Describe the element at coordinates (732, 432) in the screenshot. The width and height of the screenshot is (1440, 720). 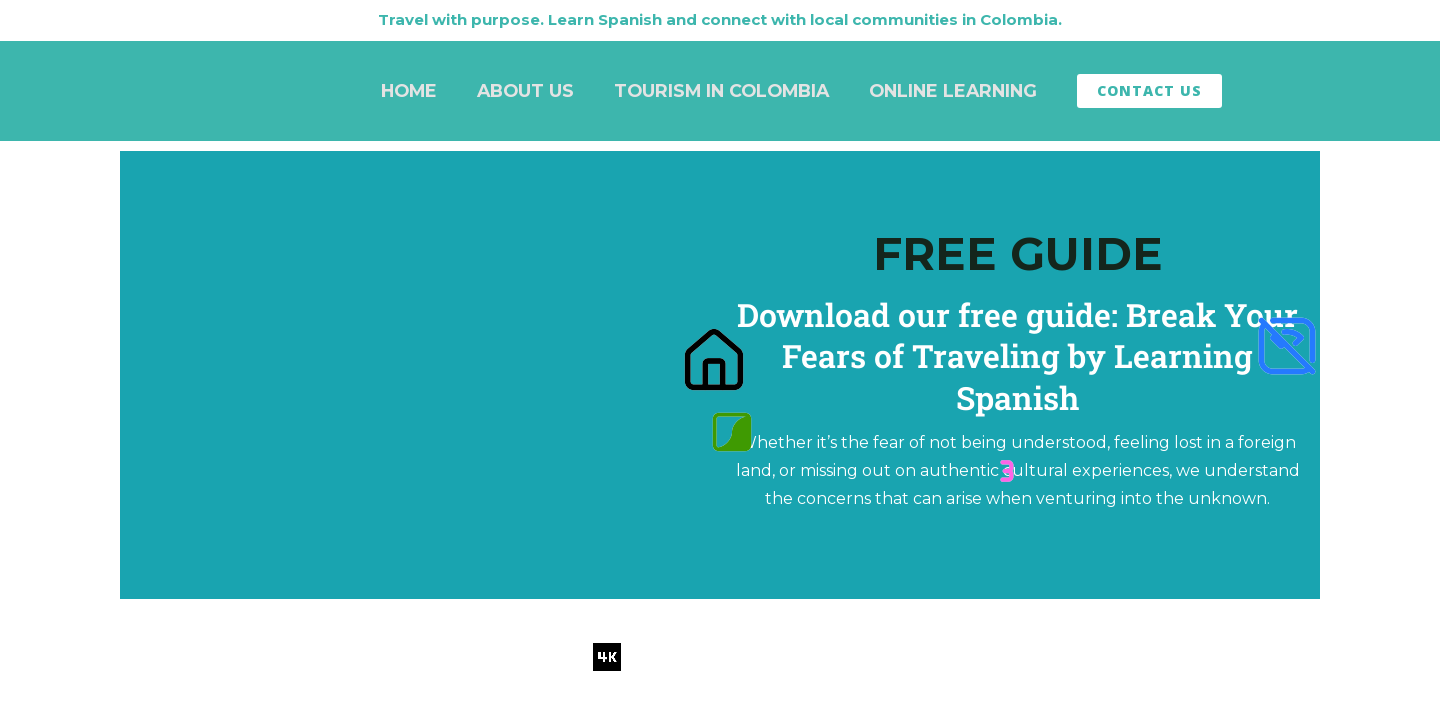
I see `adjust display contrast settings` at that location.